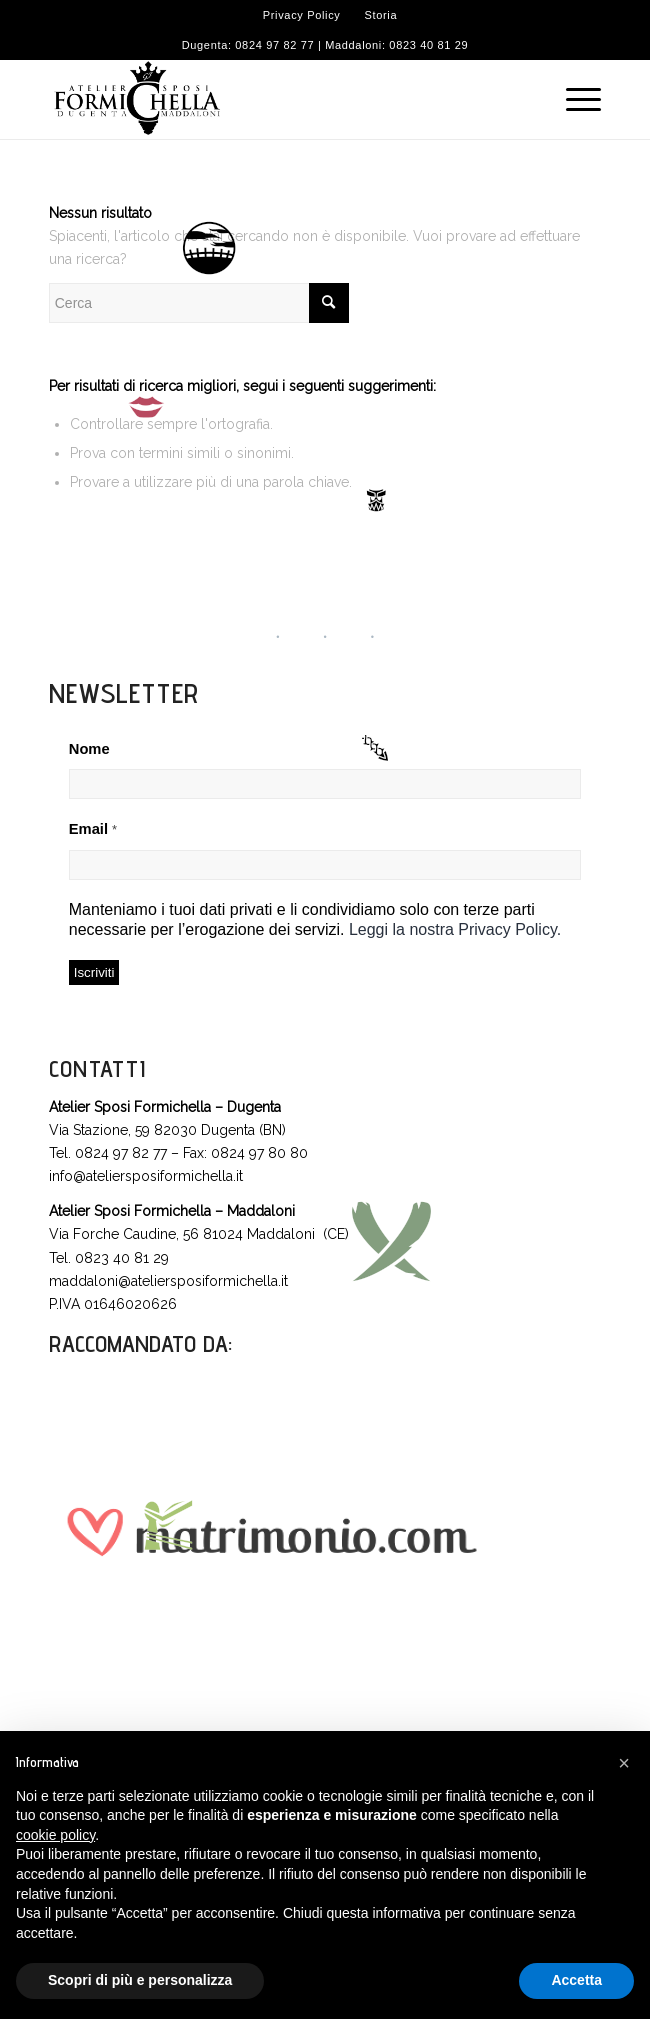 Image resolution: width=650 pixels, height=2019 pixels. I want to click on access voice or speech features, so click(146, 407).